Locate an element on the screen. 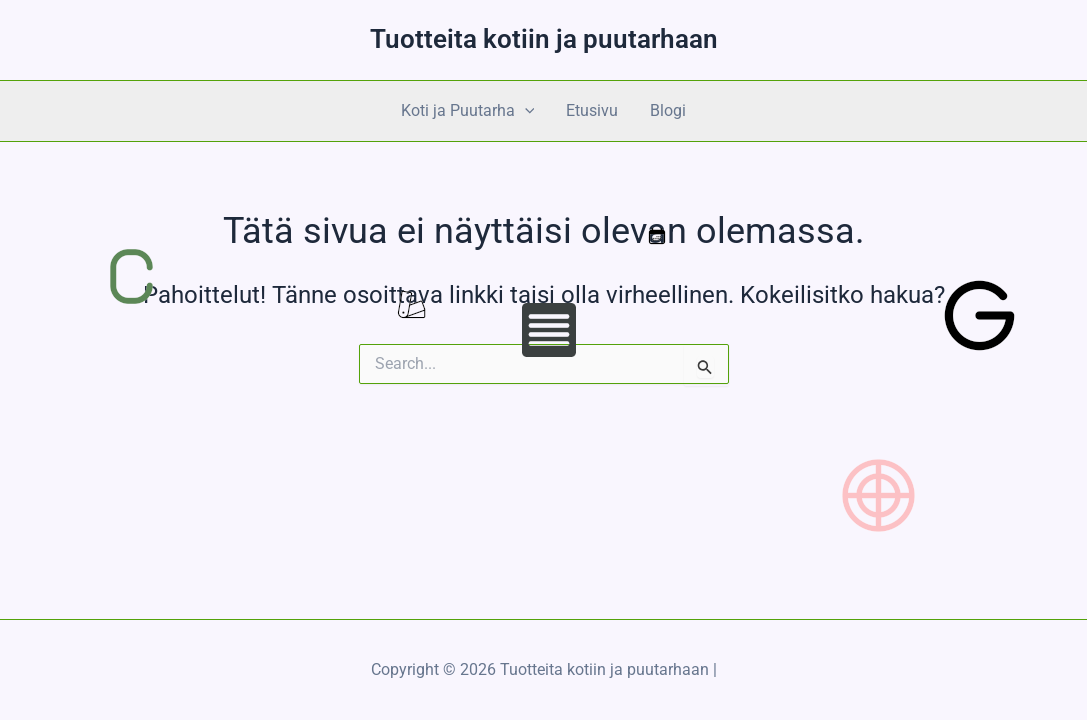 This screenshot has height=720, width=1087. access color palette or theme options is located at coordinates (410, 305).